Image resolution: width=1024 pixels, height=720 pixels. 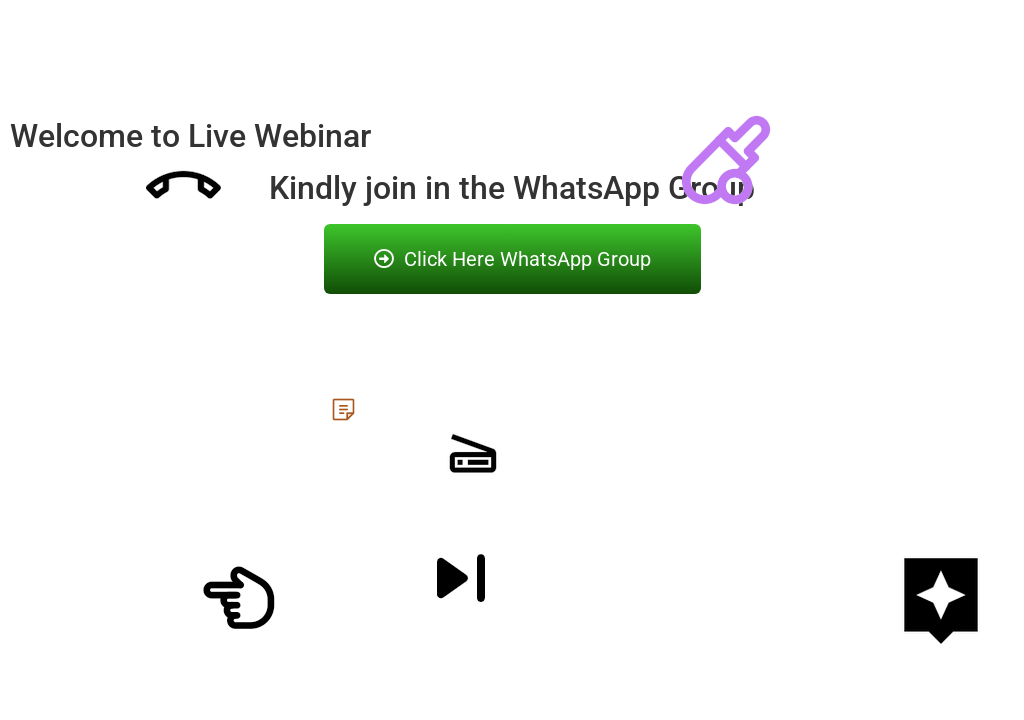 What do you see at coordinates (343, 409) in the screenshot?
I see `create a new note` at bounding box center [343, 409].